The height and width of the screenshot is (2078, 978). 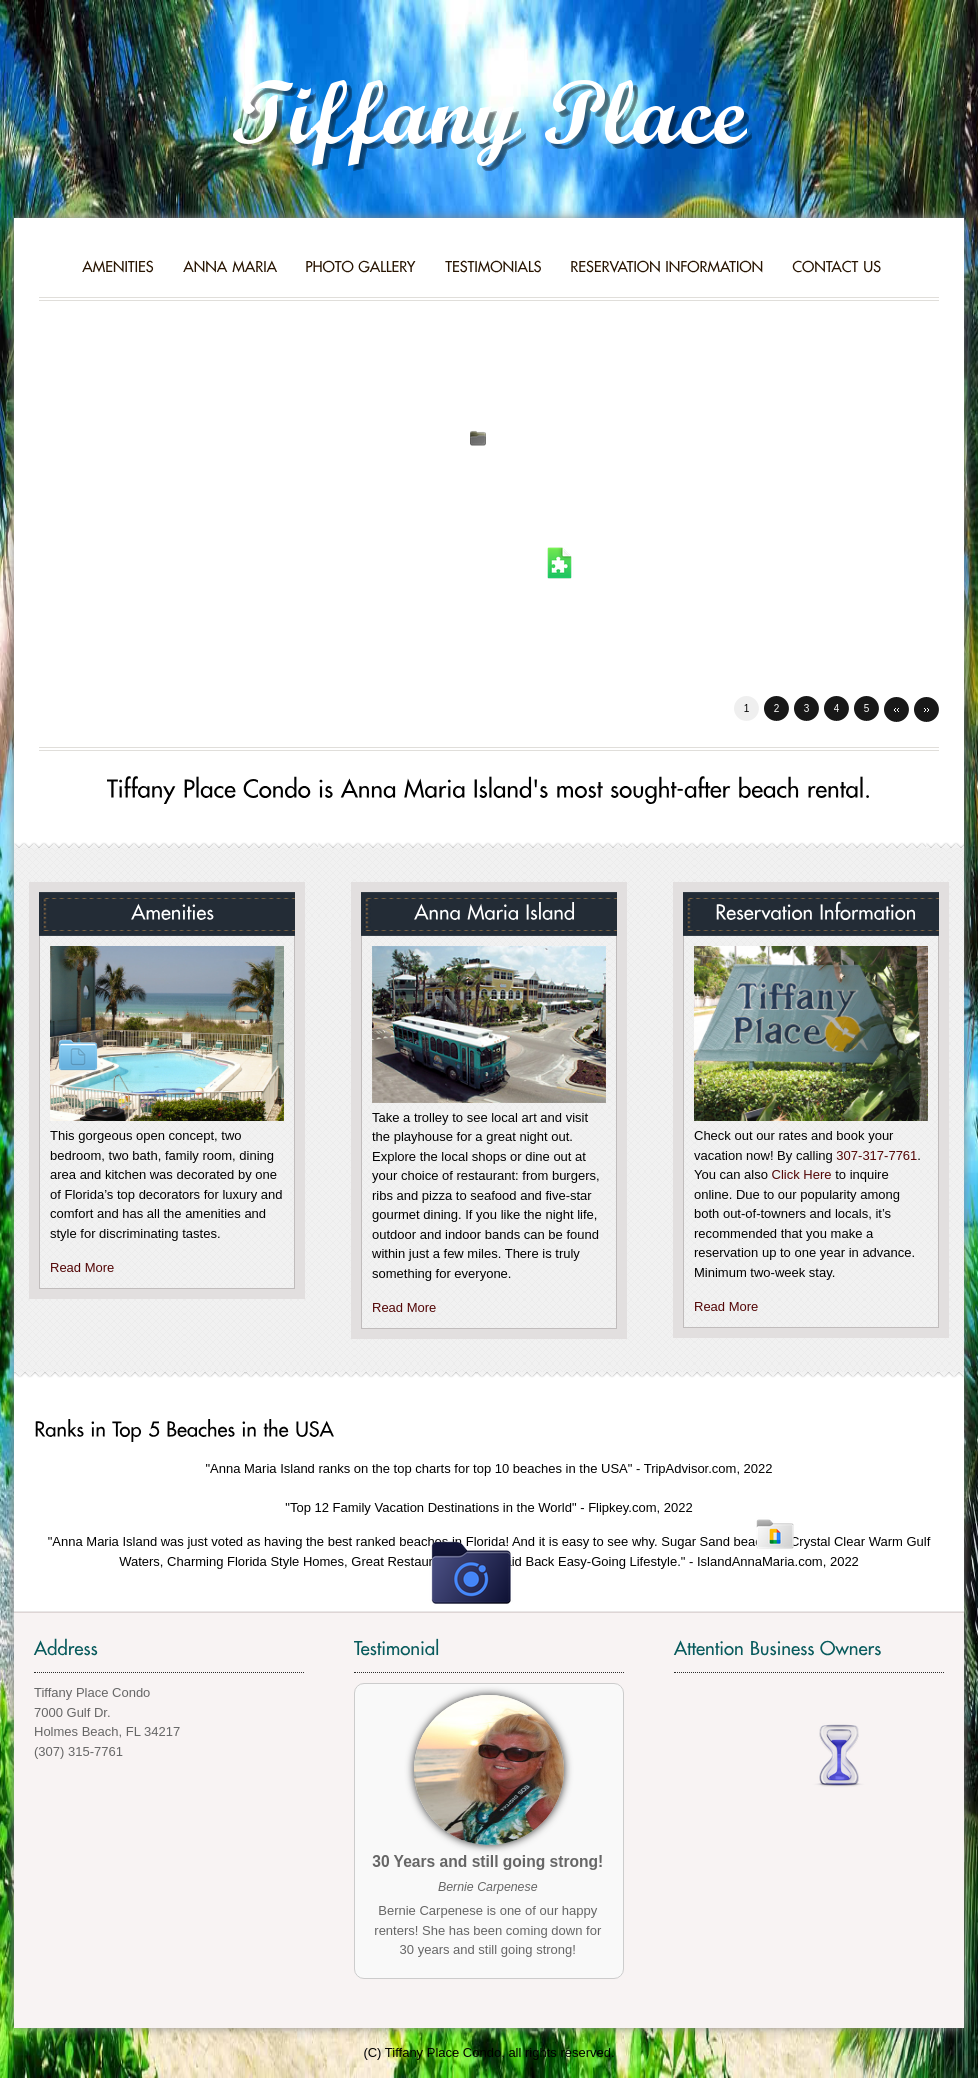 I want to click on open ionic framework project folder, so click(x=471, y=1575).